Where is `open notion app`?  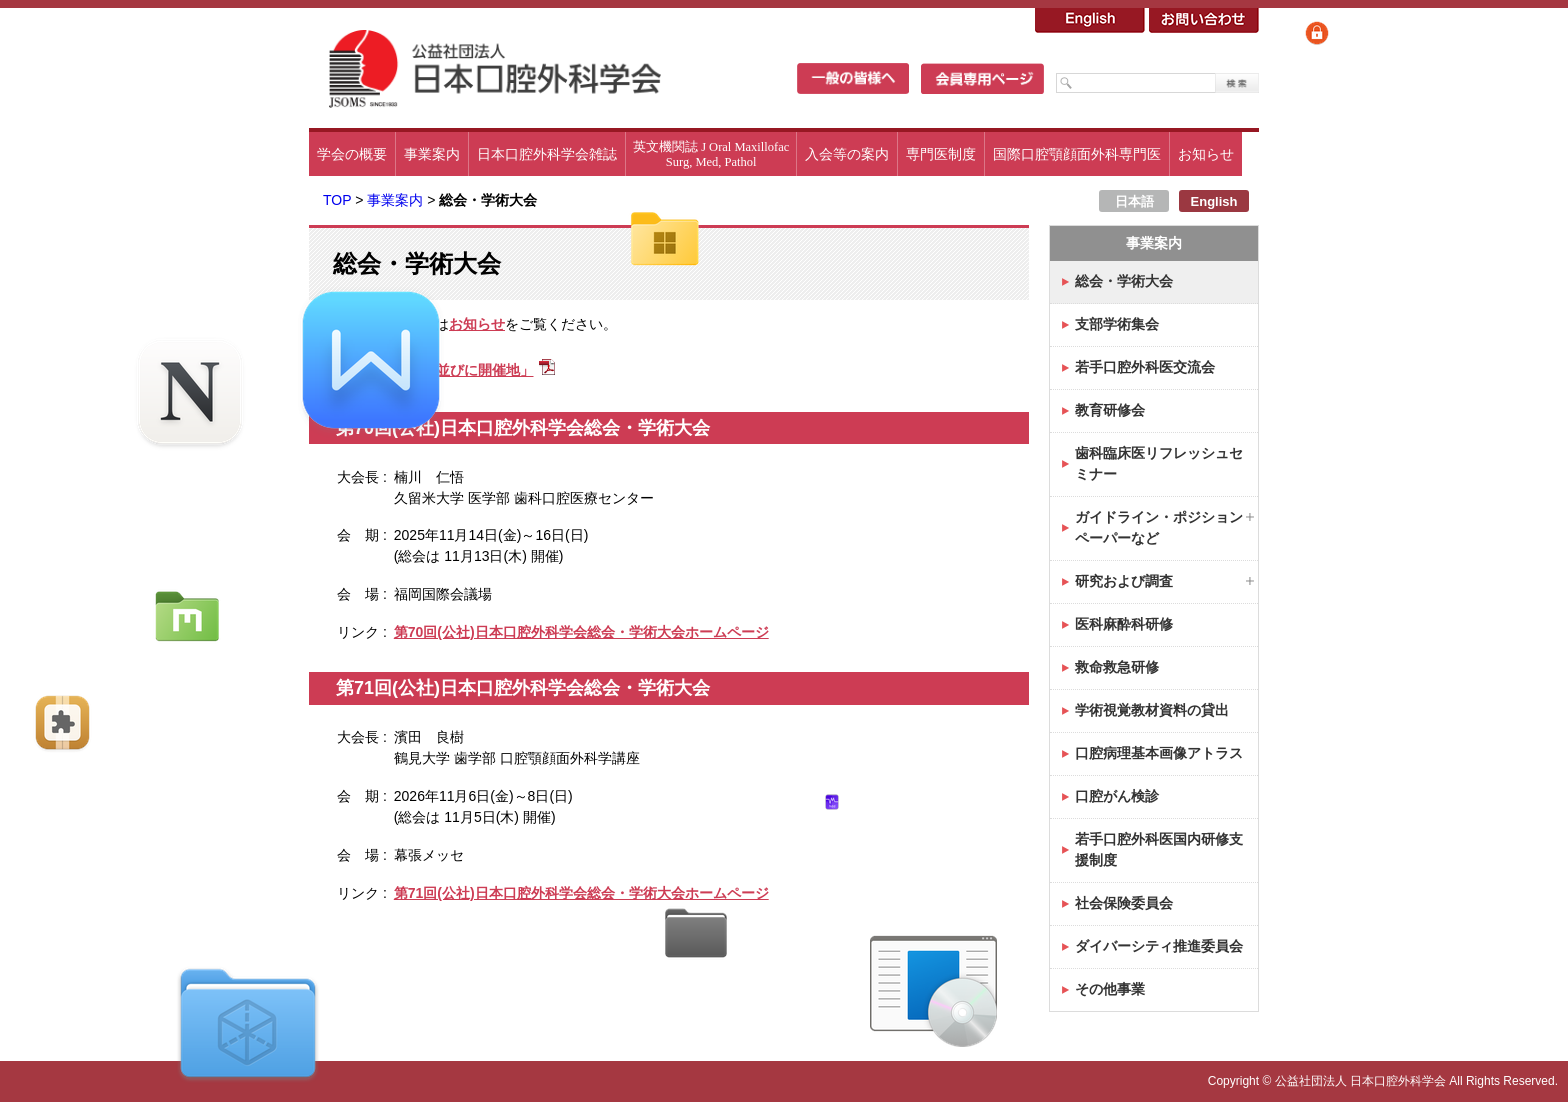
open notion app is located at coordinates (190, 392).